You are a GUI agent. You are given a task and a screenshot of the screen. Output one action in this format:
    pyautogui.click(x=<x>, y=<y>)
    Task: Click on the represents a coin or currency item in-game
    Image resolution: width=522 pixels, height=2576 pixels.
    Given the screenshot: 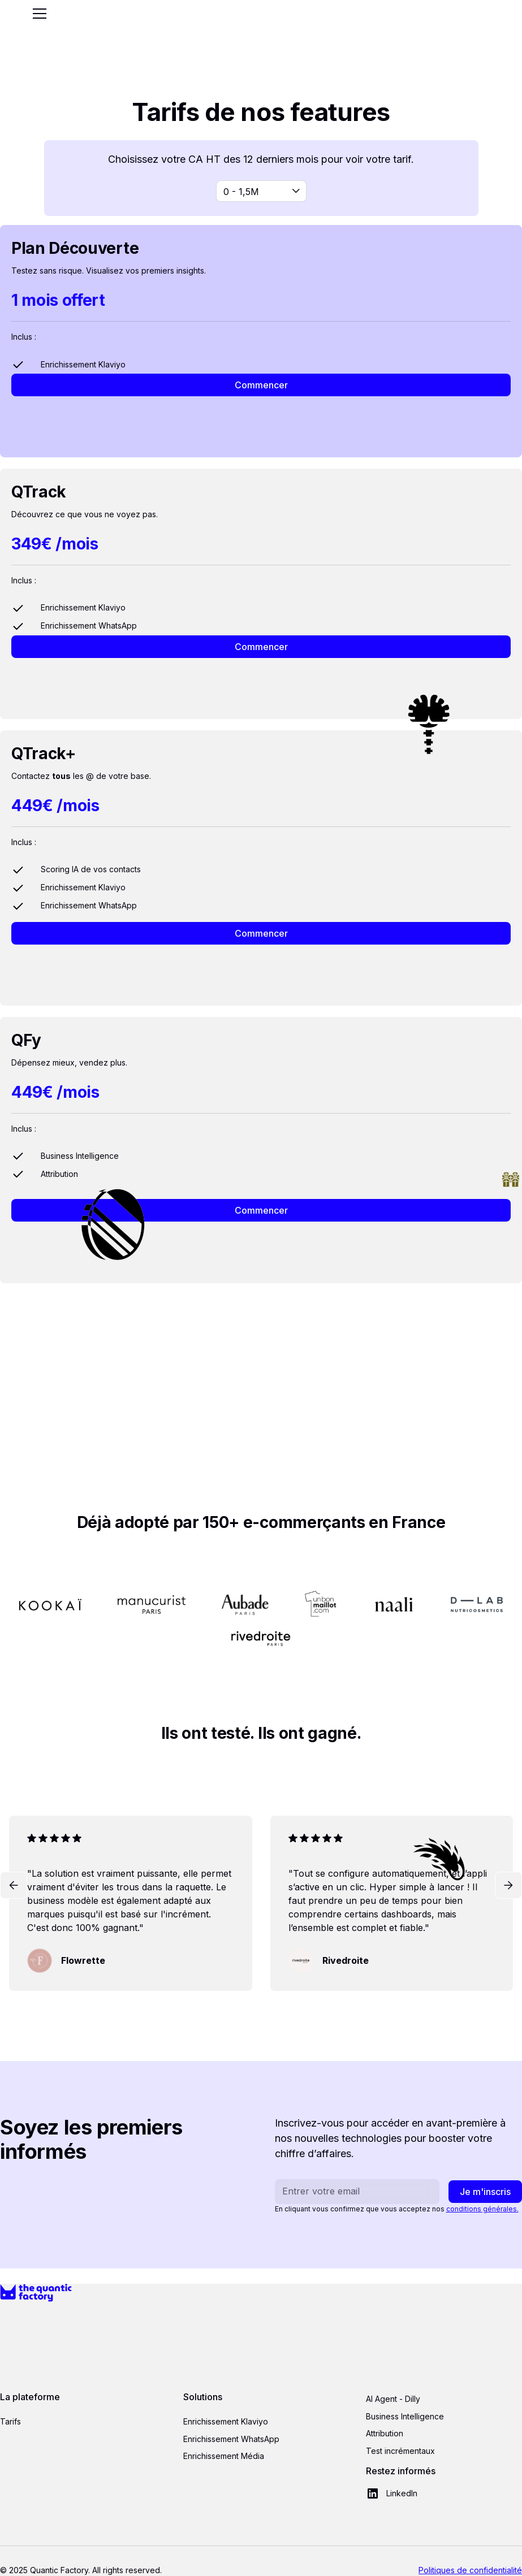 What is the action you would take?
    pyautogui.click(x=114, y=1224)
    